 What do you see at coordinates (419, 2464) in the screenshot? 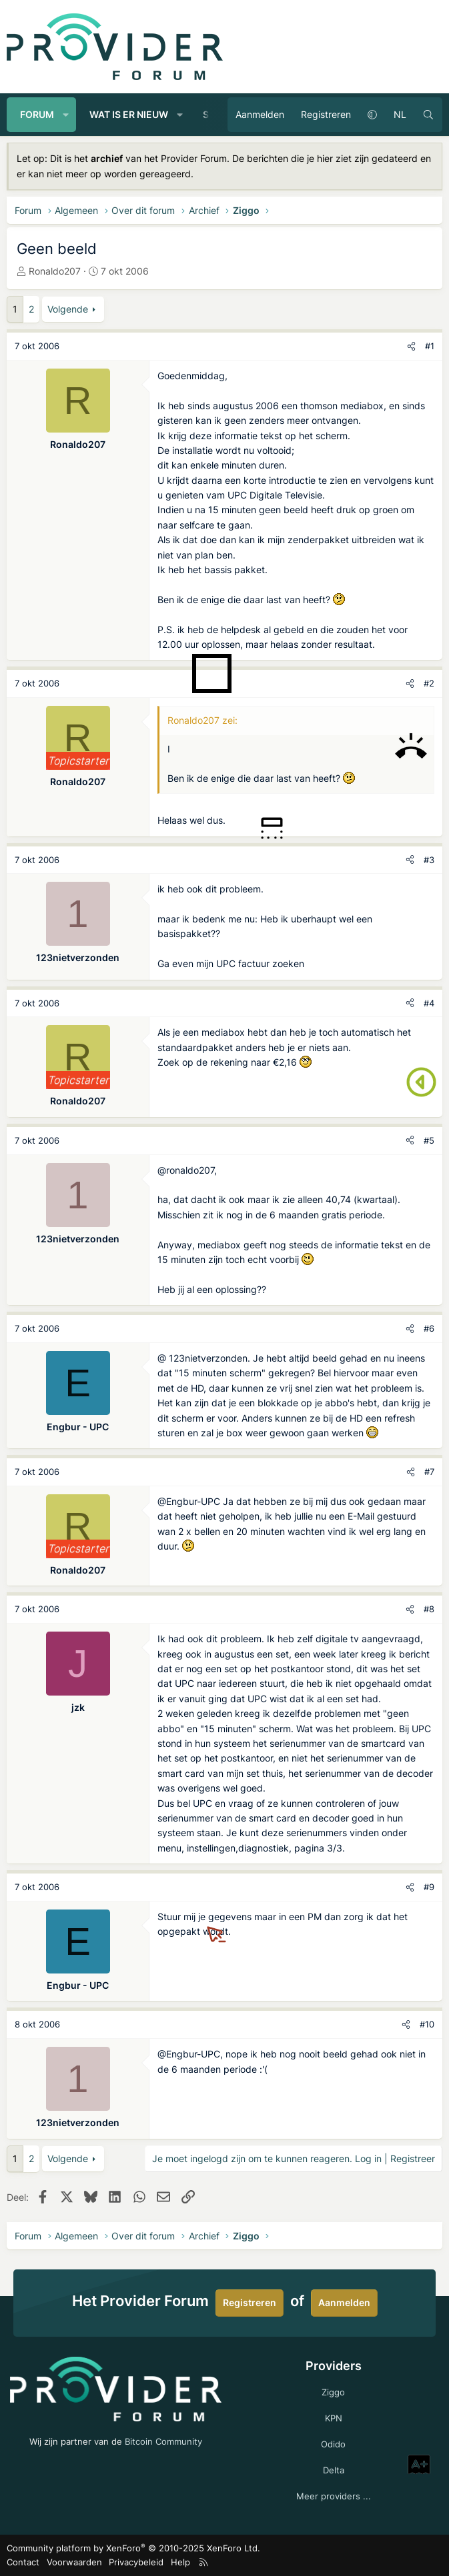
I see `view exam or test results` at bounding box center [419, 2464].